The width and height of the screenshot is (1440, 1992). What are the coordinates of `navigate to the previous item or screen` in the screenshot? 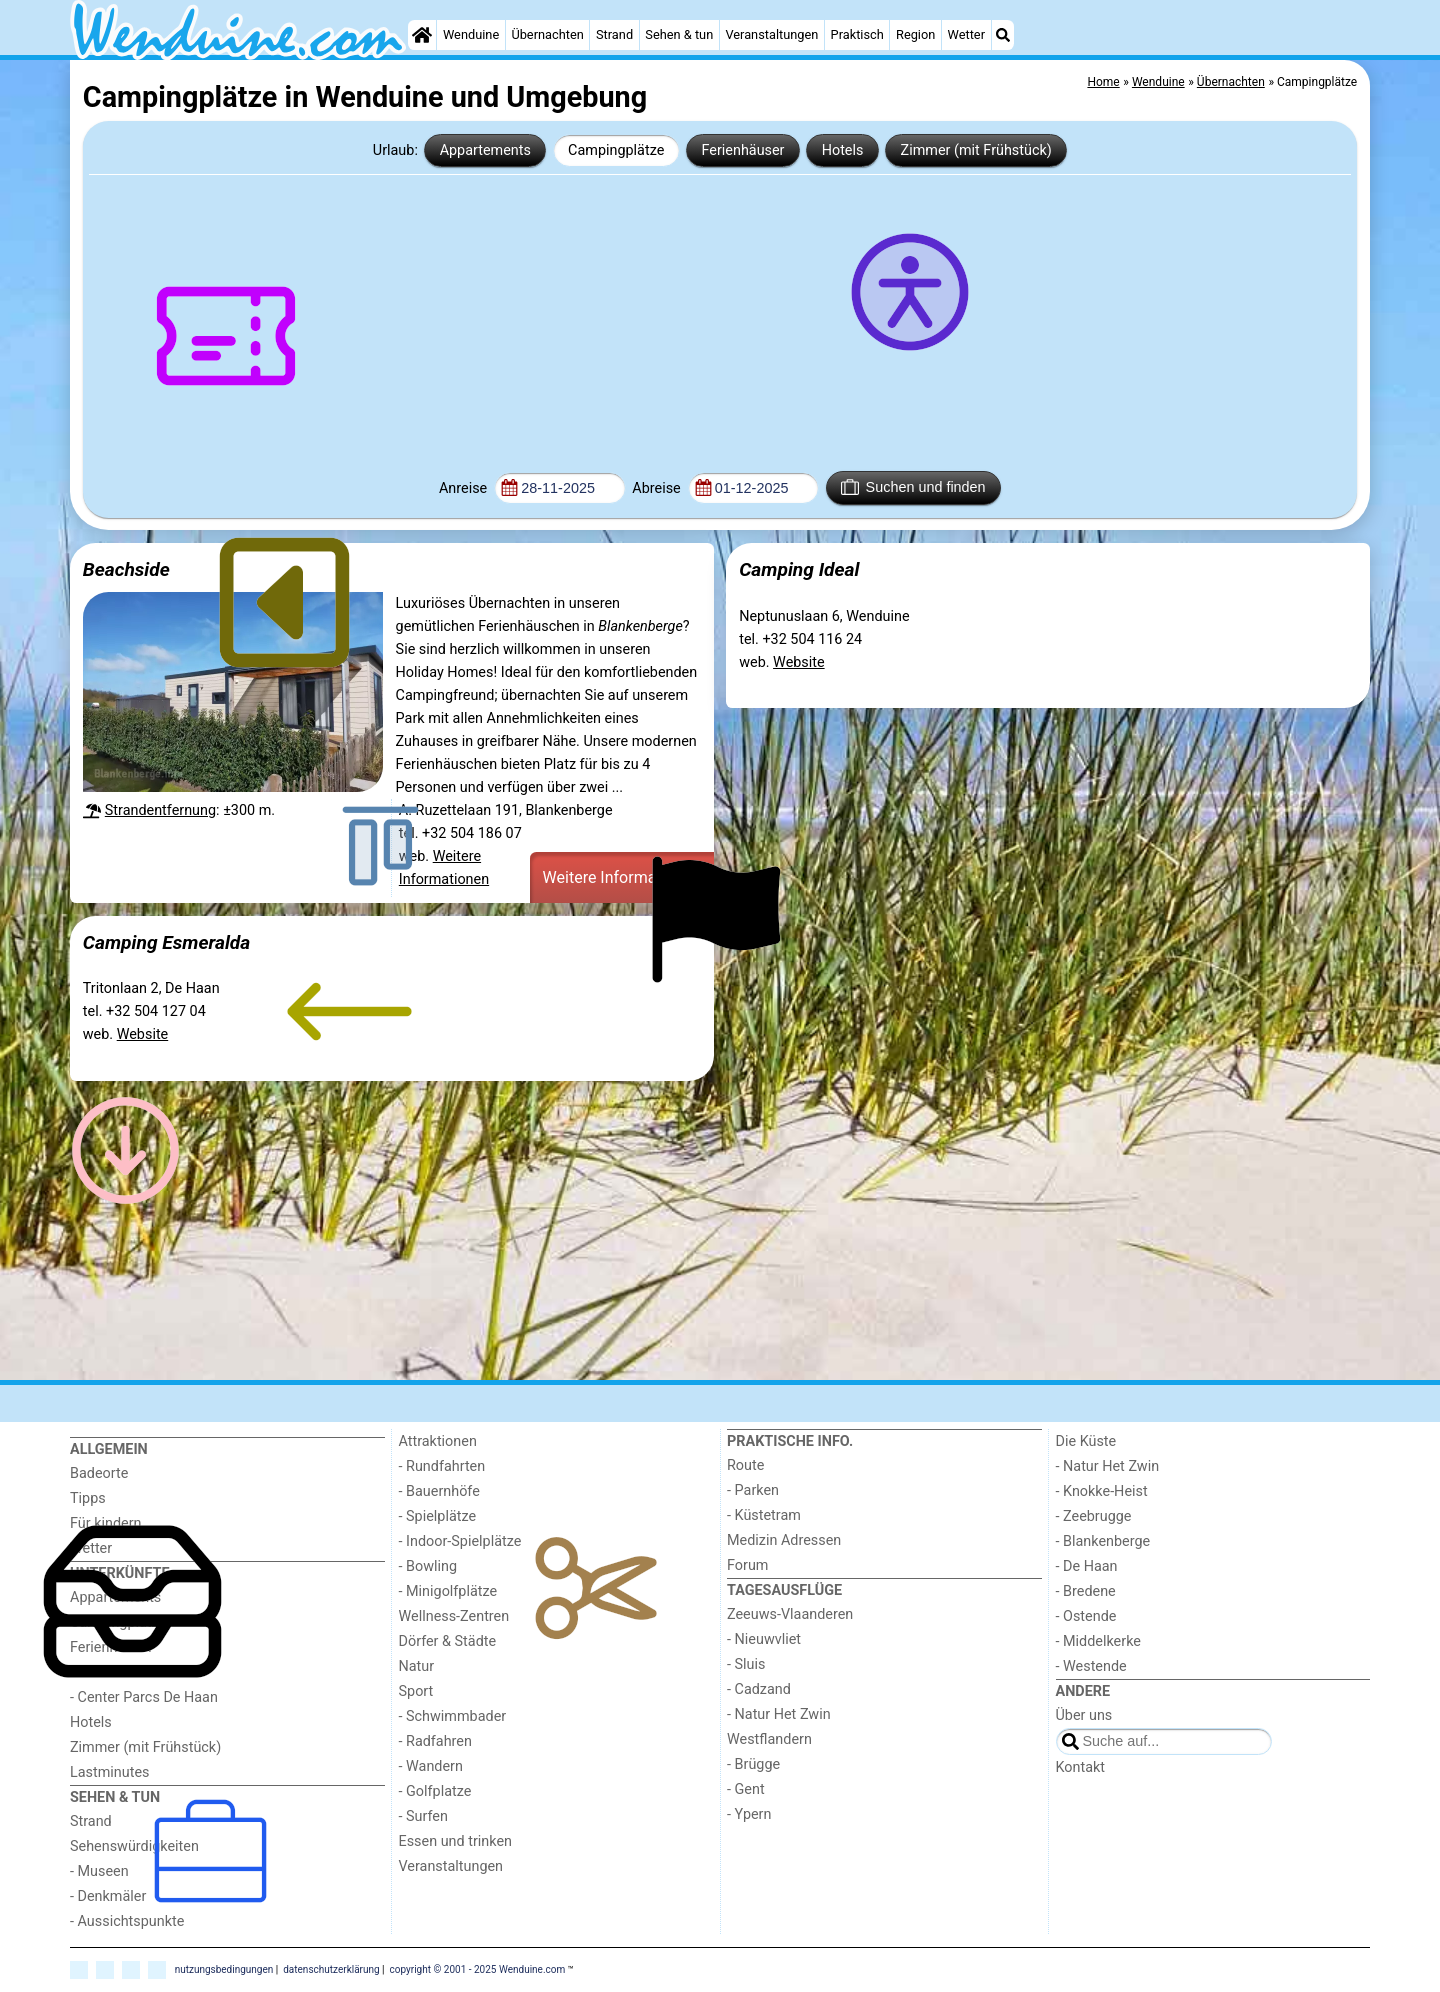 It's located at (284, 602).